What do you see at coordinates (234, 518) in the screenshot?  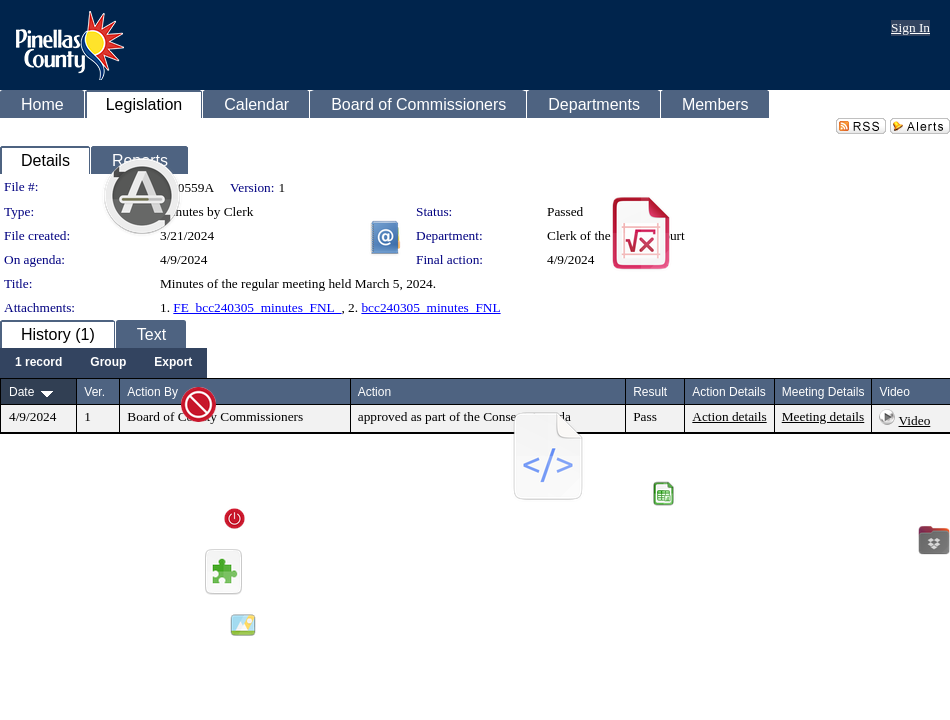 I see `shut down or power off the system` at bounding box center [234, 518].